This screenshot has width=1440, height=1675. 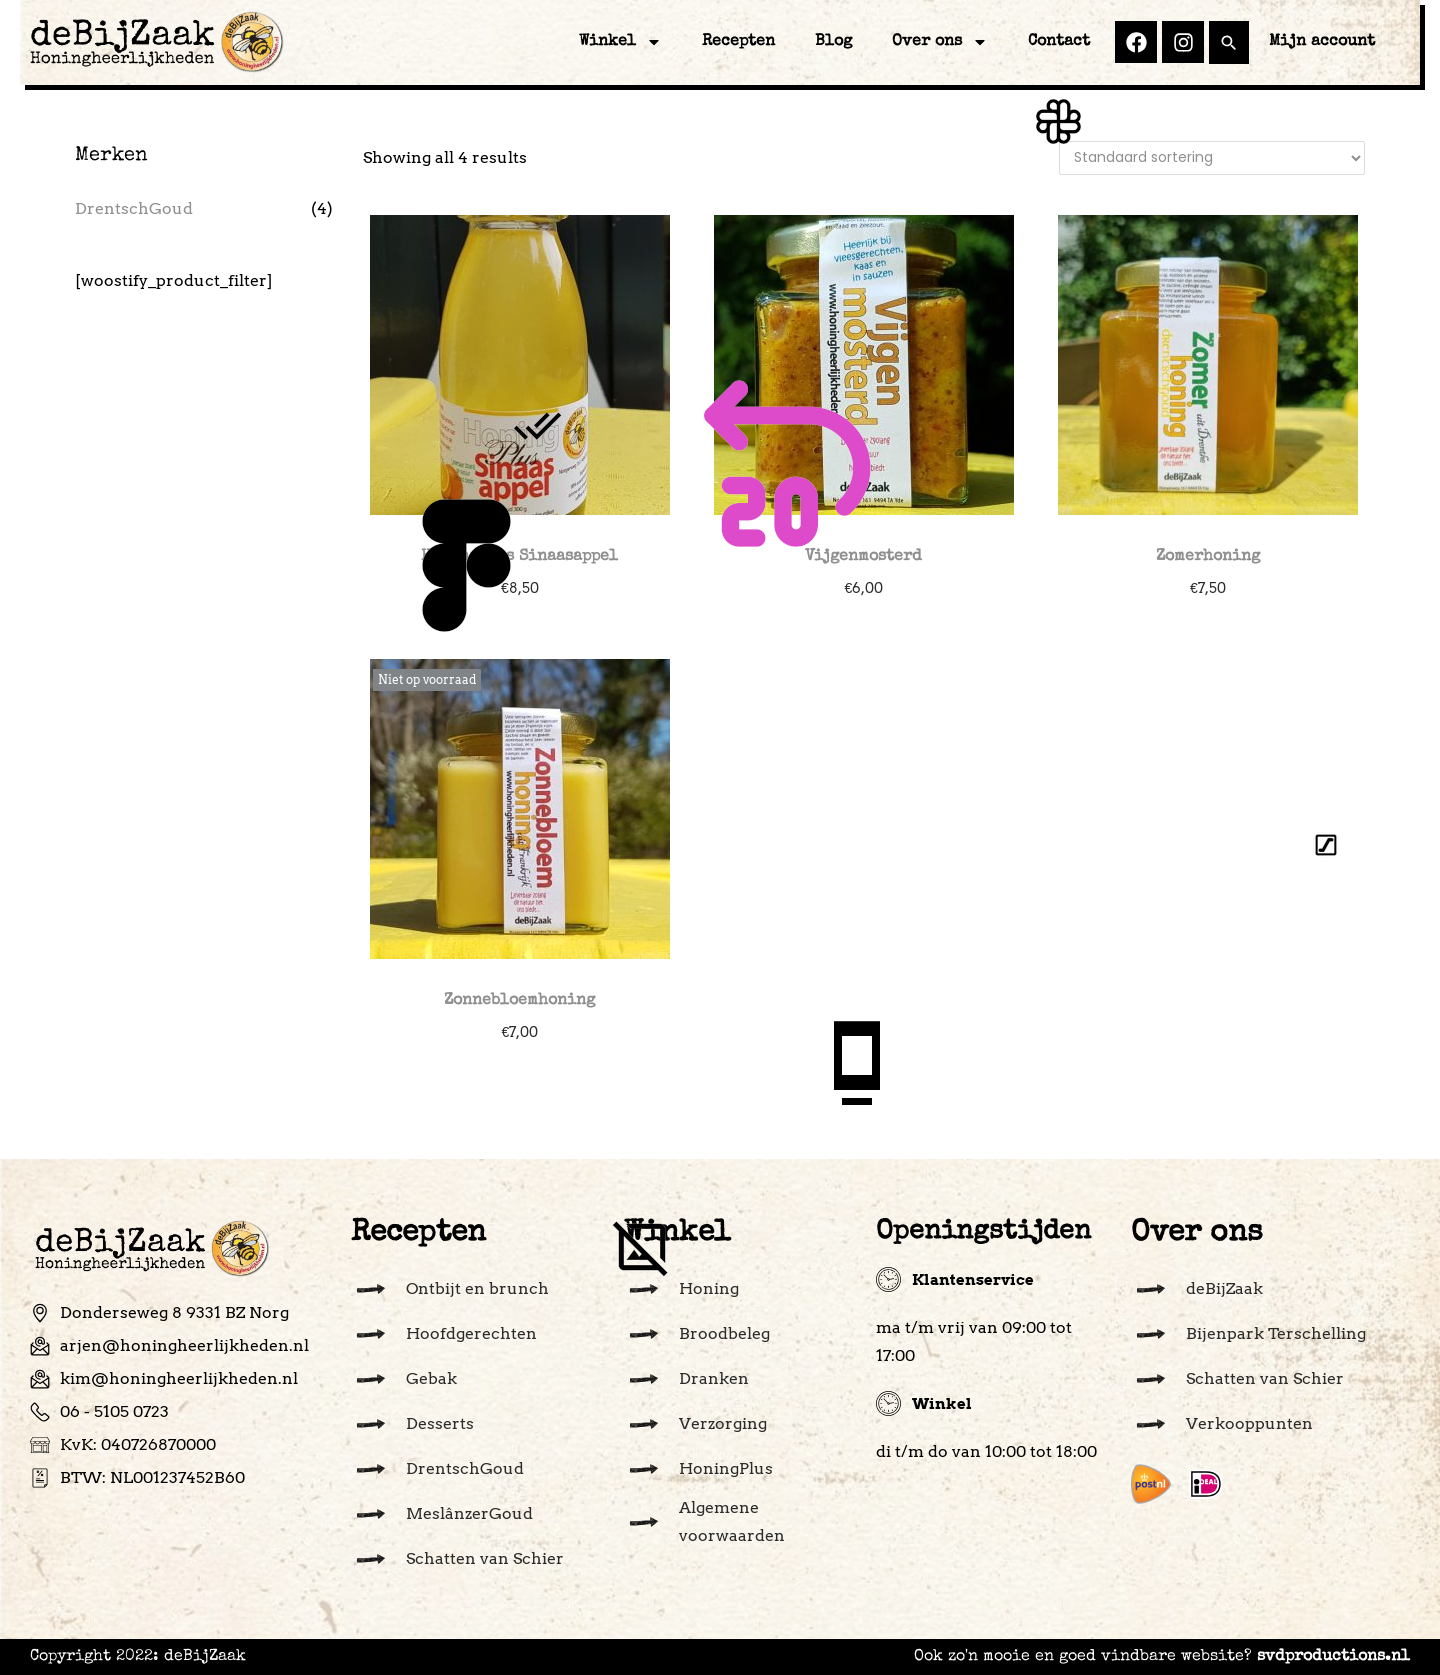 What do you see at coordinates (537, 425) in the screenshot?
I see `all items marked as complete` at bounding box center [537, 425].